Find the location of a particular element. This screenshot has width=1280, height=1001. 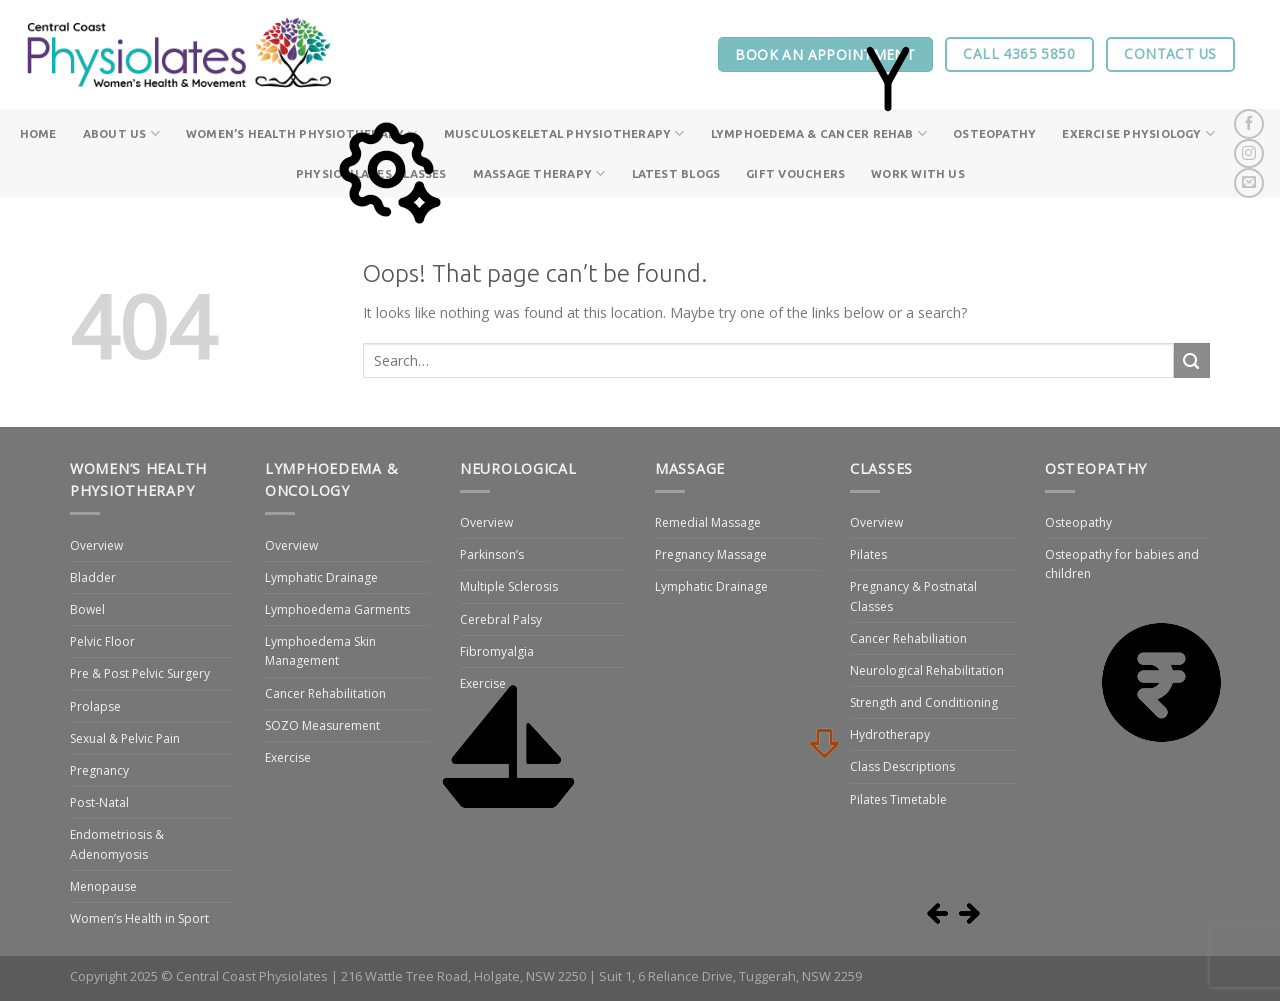

adjust horizontal position or spacing is located at coordinates (953, 913).